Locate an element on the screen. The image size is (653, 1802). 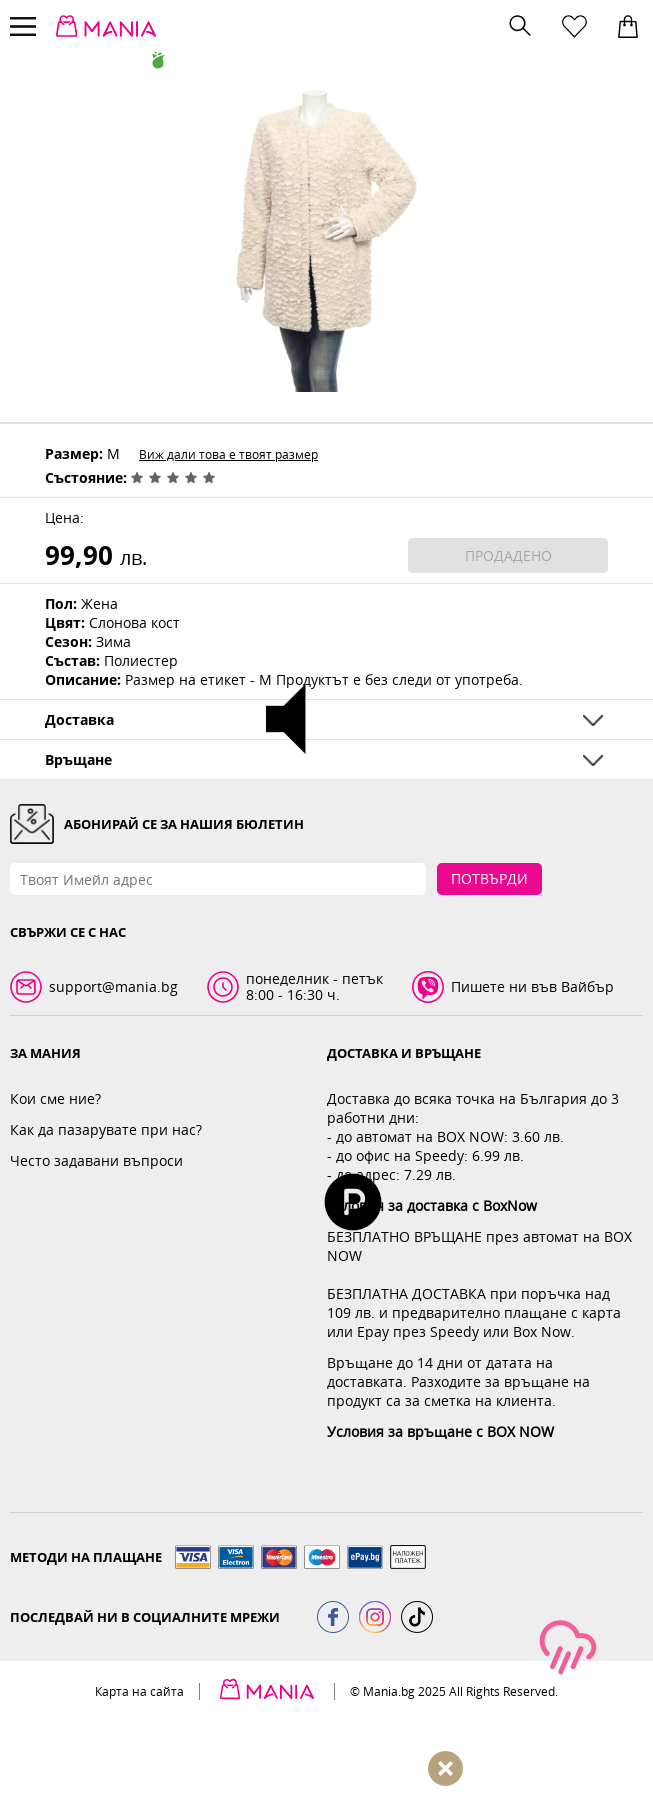
indicates parking availability or location is located at coordinates (353, 1202).